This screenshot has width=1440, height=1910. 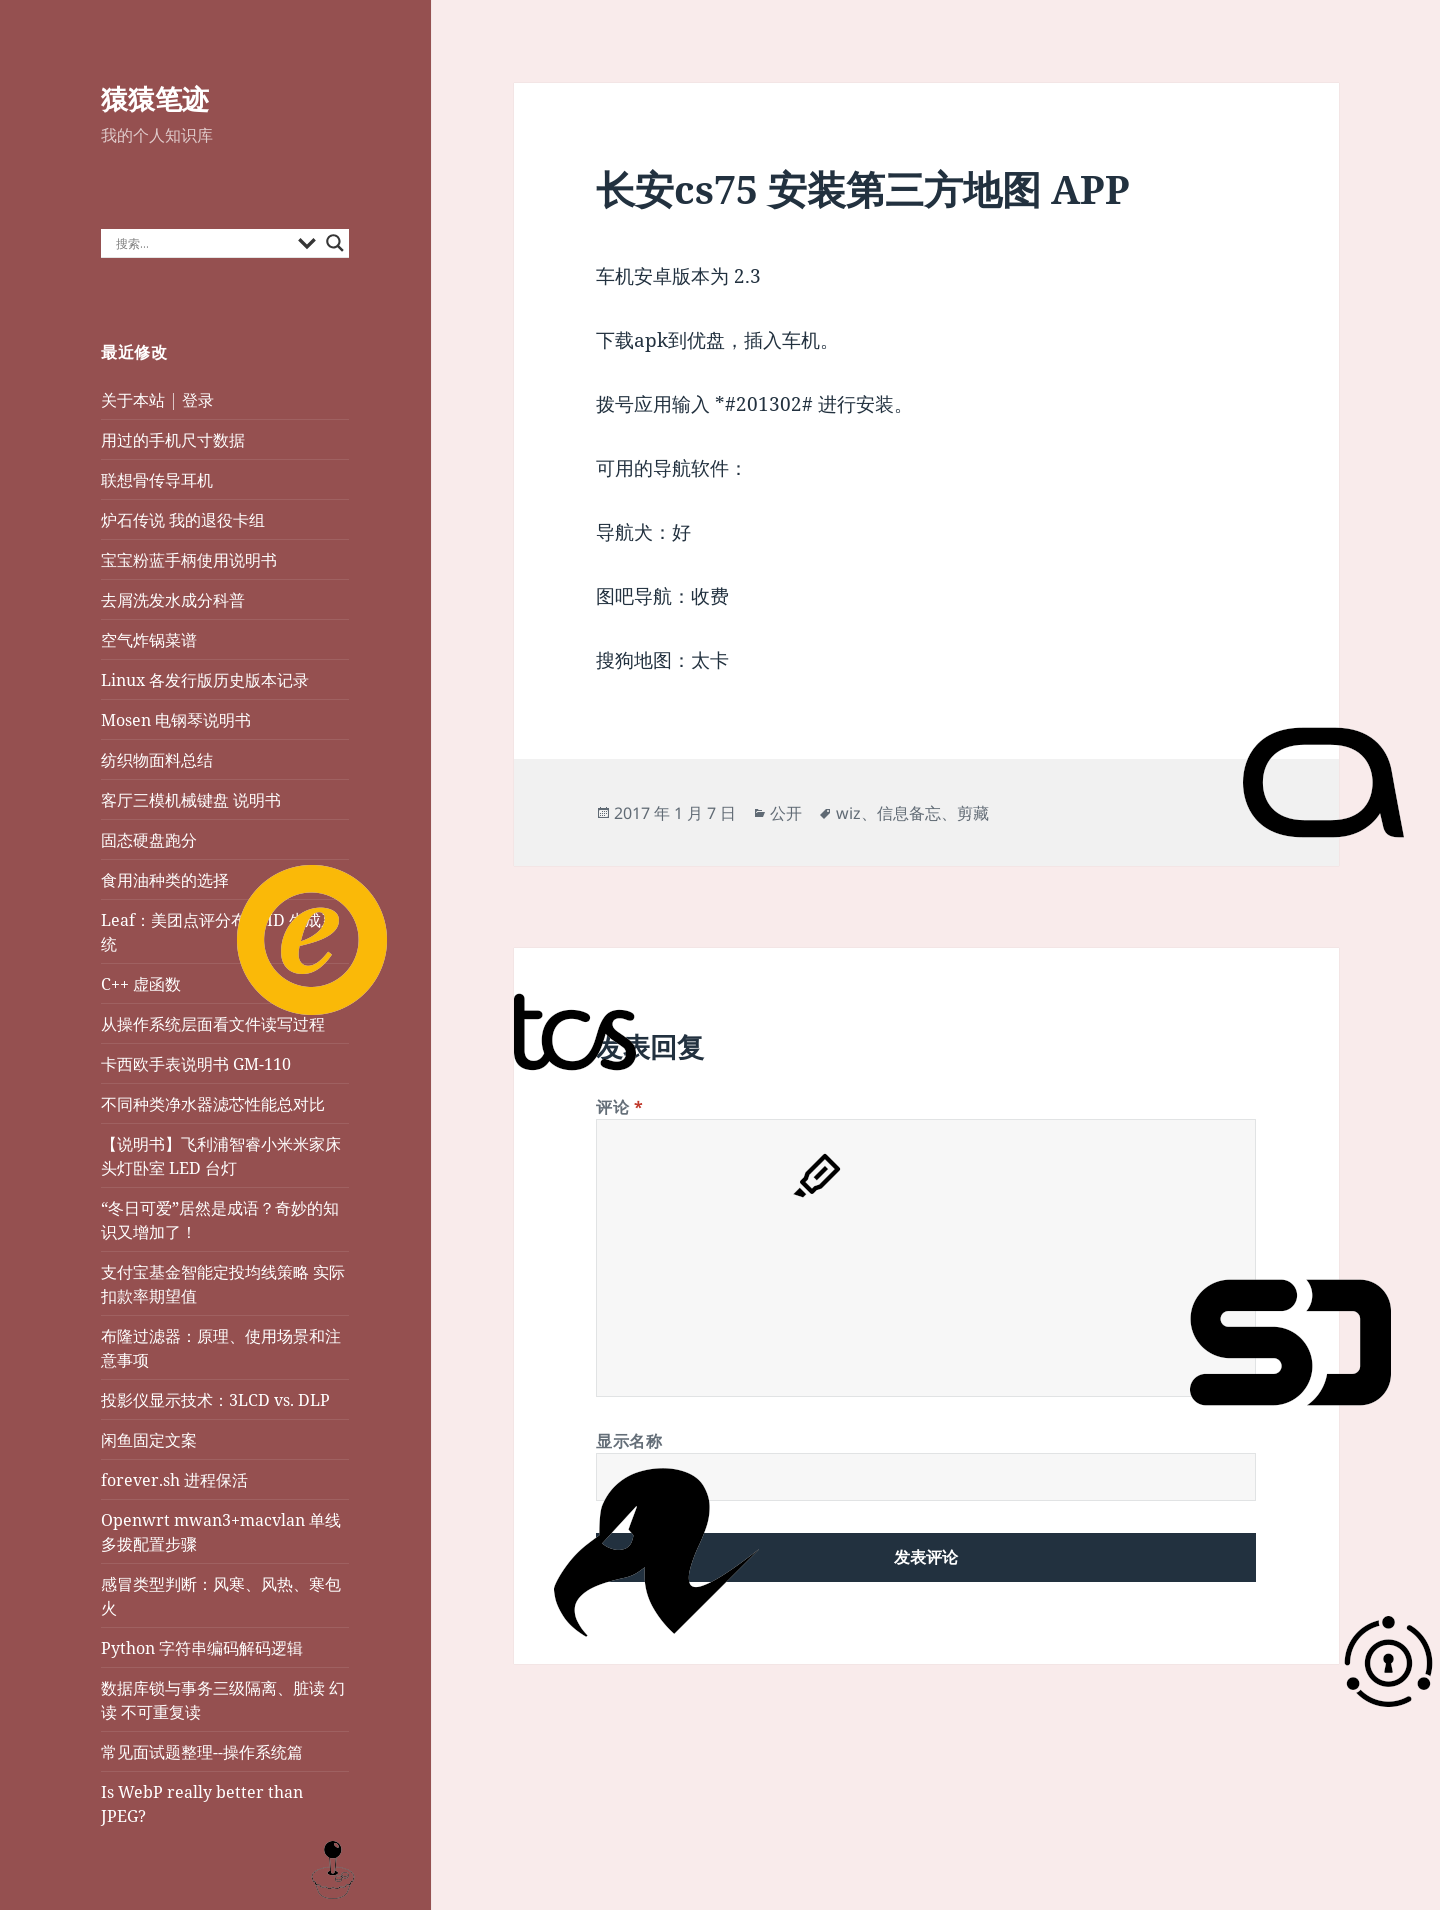 What do you see at coordinates (575, 1032) in the screenshot?
I see `Tata Consultancy Services company logo` at bounding box center [575, 1032].